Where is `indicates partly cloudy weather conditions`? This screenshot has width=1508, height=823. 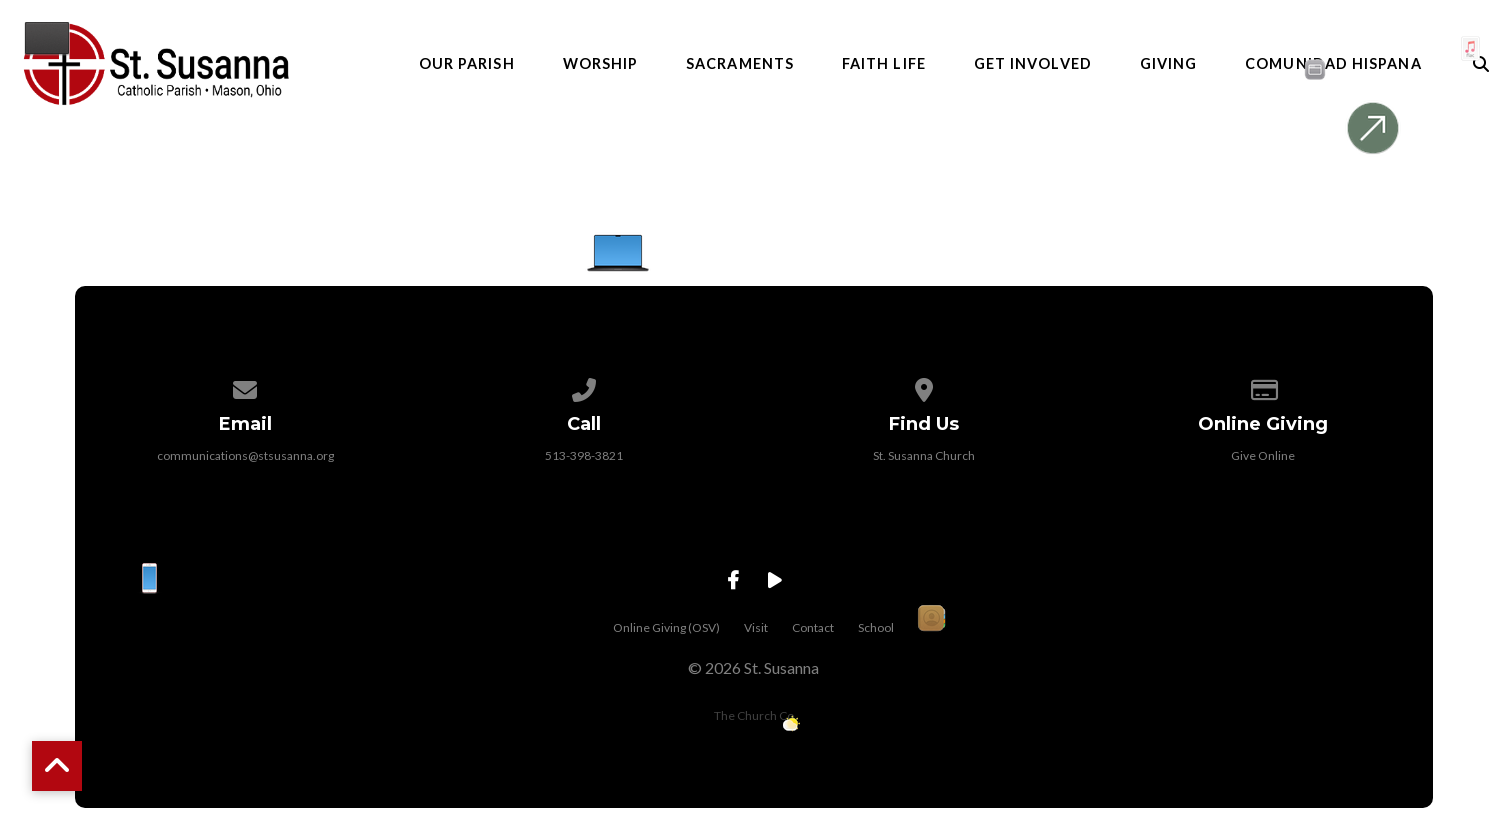 indicates partly cloudy weather conditions is located at coordinates (791, 723).